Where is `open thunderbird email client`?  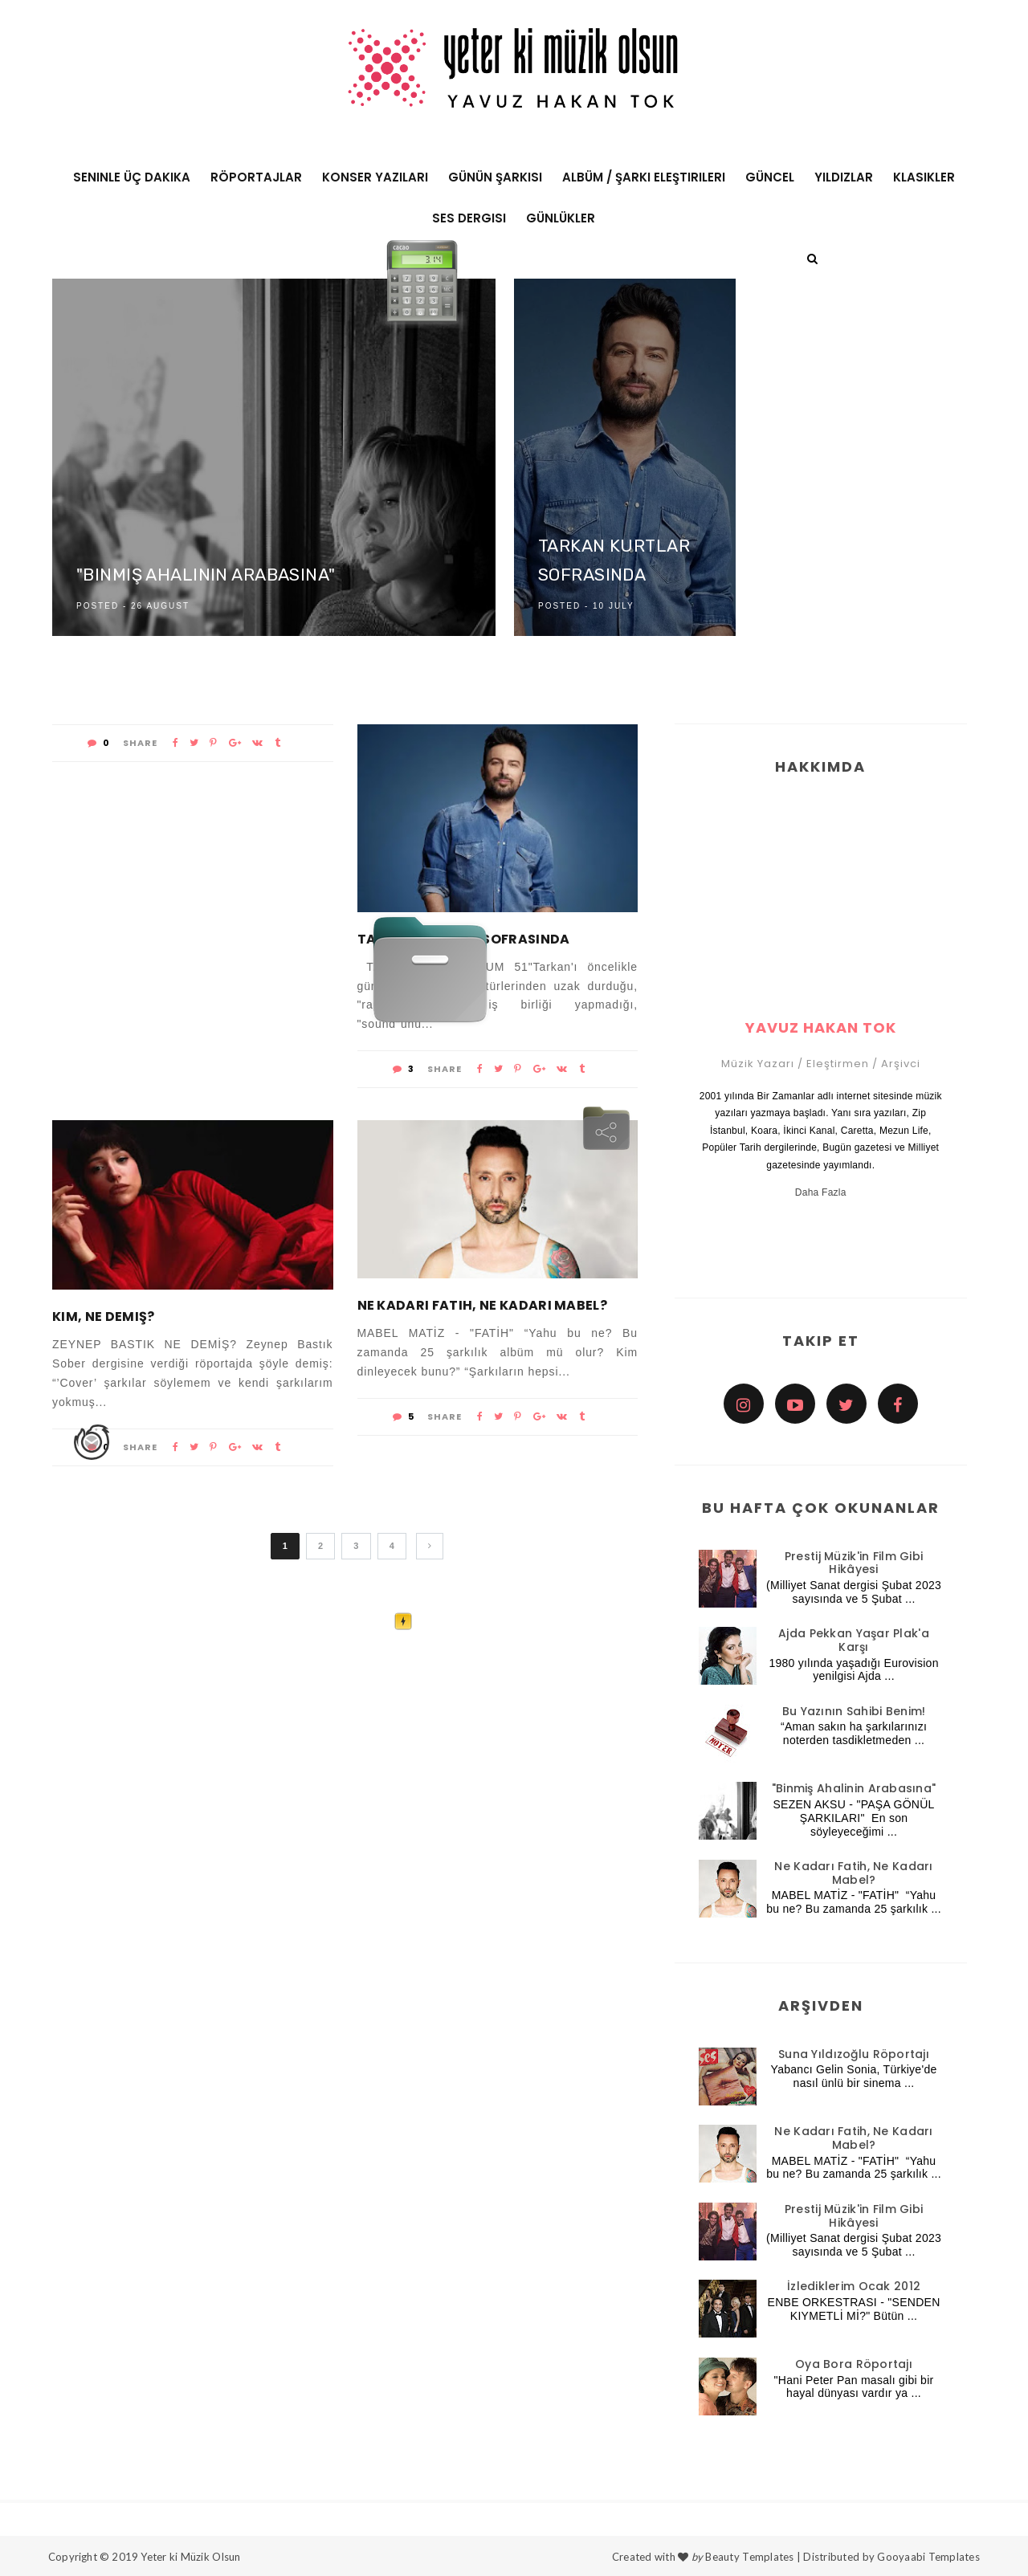
open thunderbird email client is located at coordinates (92, 1442).